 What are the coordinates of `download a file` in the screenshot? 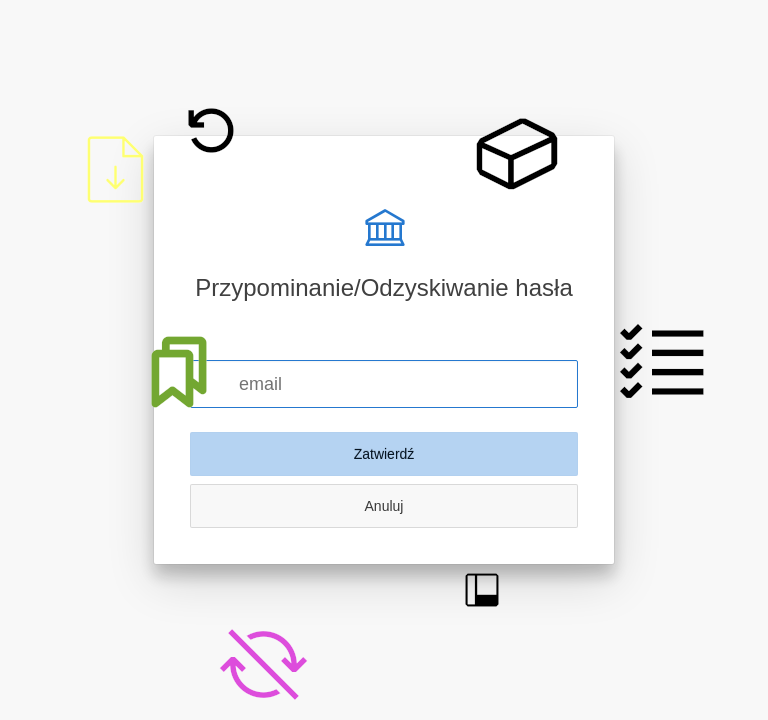 It's located at (115, 169).